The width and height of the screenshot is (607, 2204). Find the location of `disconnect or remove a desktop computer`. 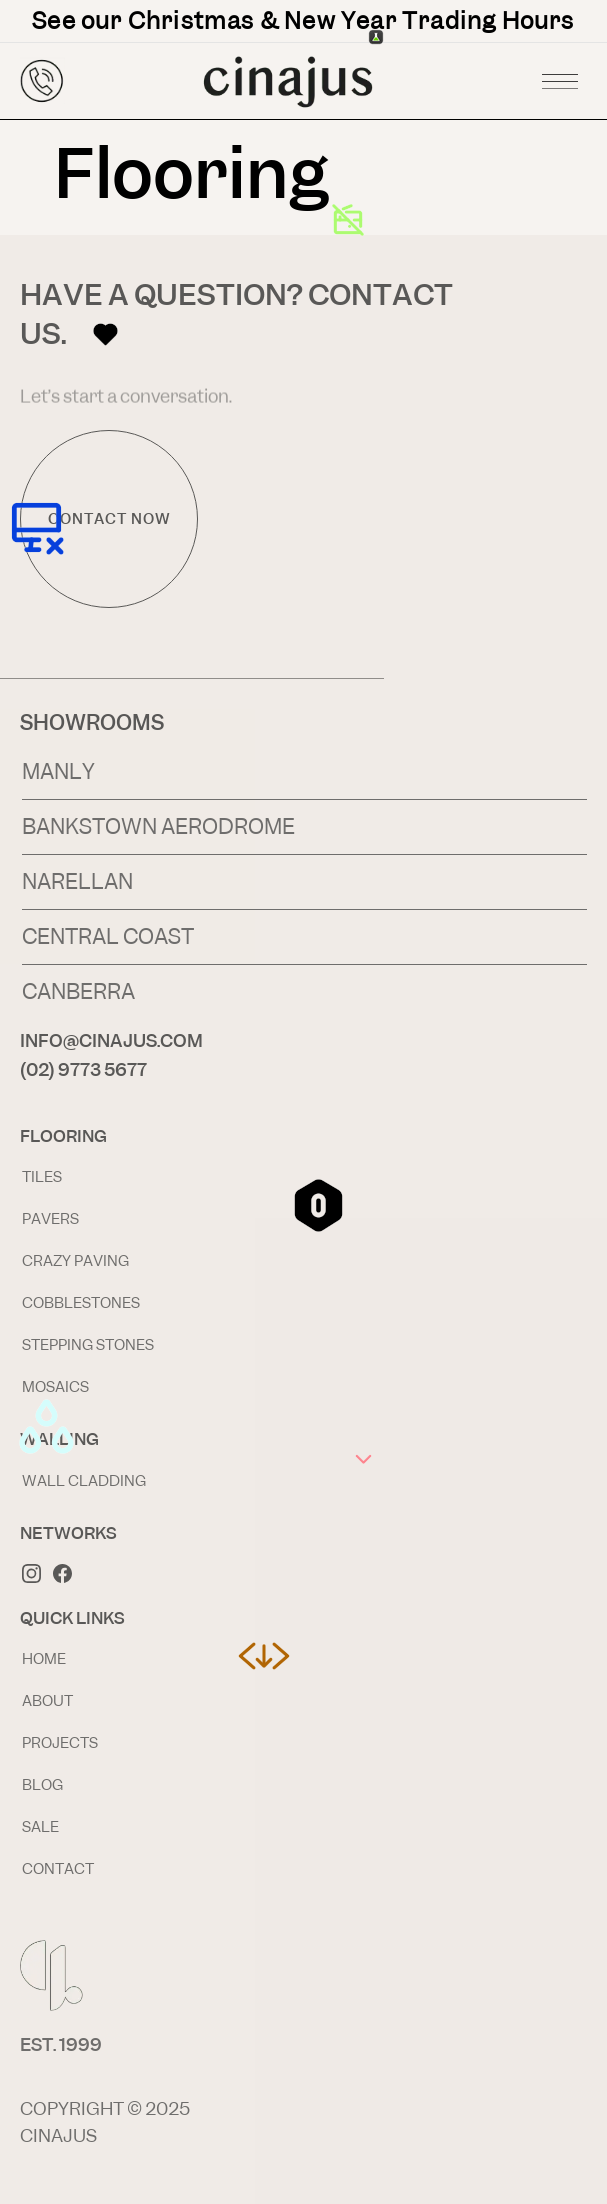

disconnect or remove a desktop computer is located at coordinates (36, 527).